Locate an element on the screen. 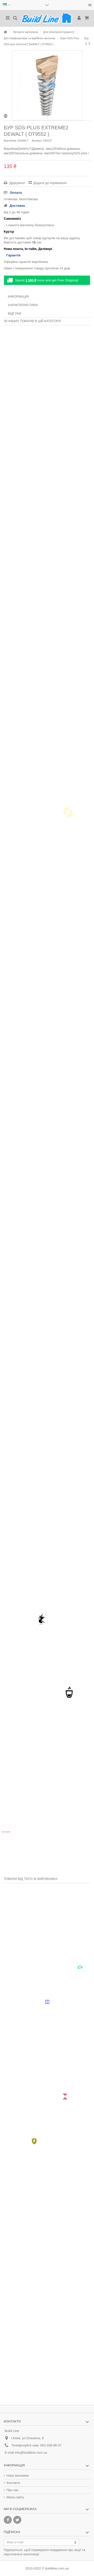  ServBay application logo is located at coordinates (68, 812).